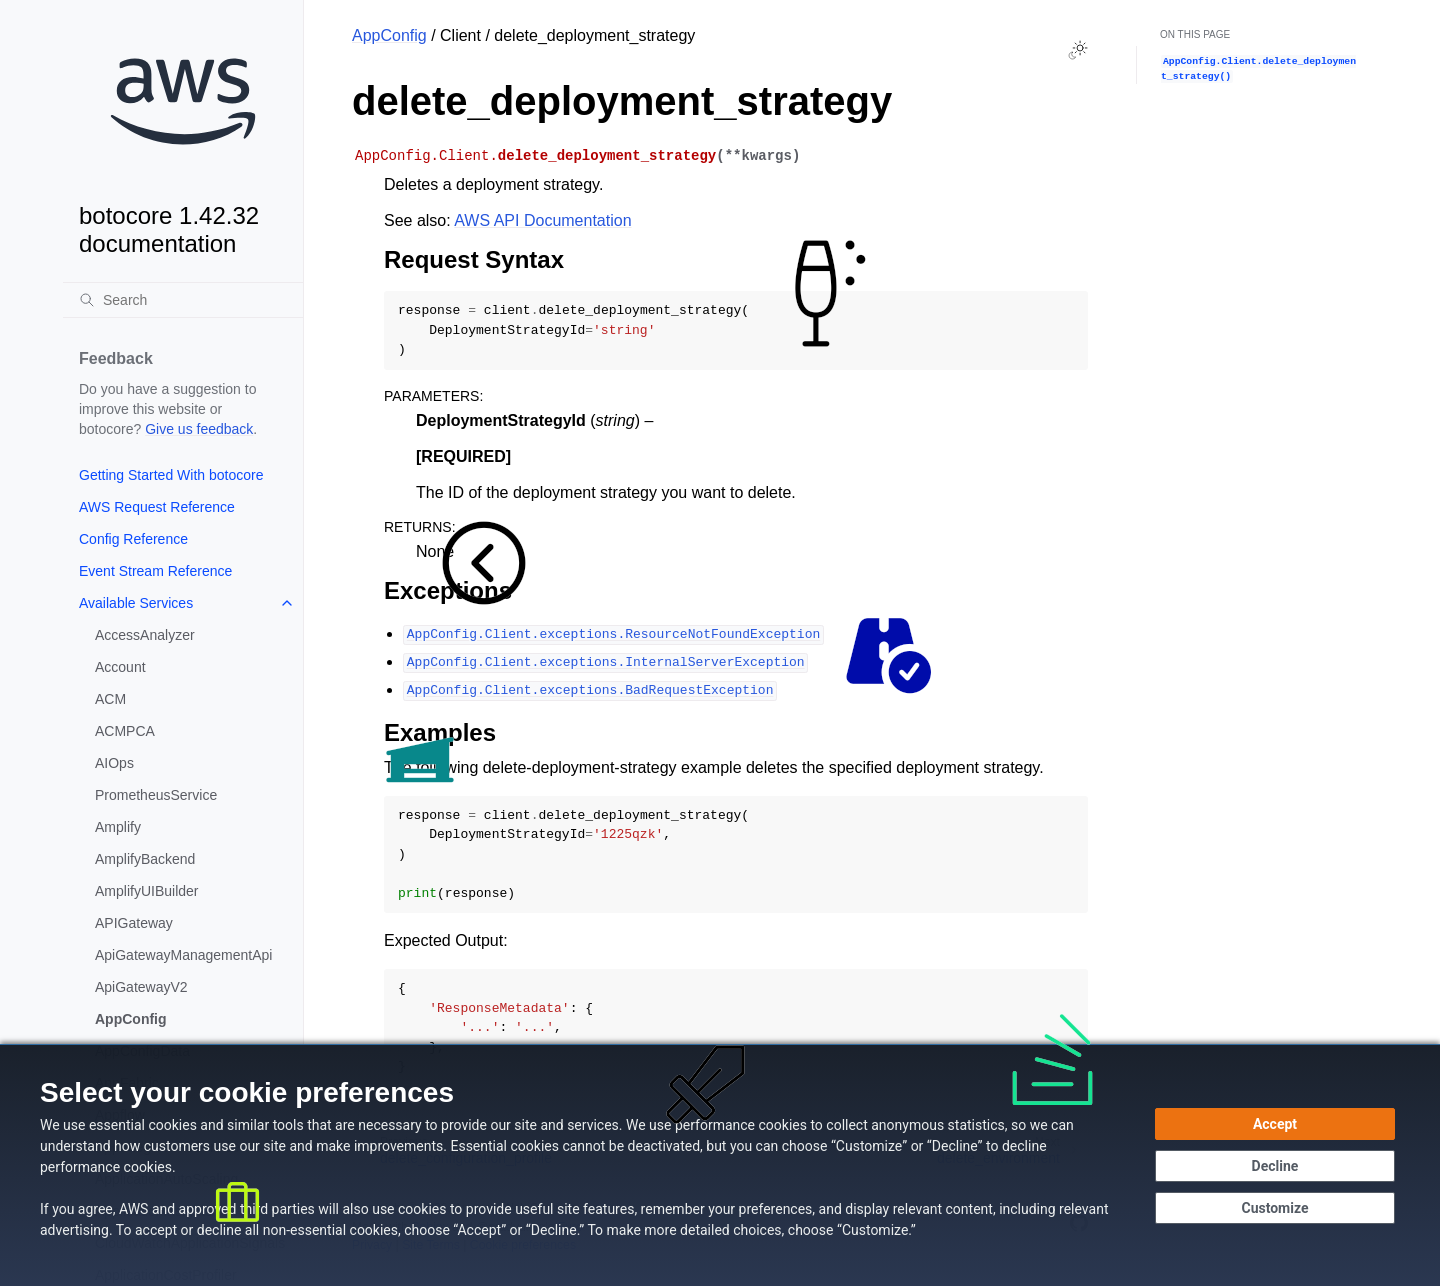  I want to click on access travel or trip planning features, so click(237, 1203).